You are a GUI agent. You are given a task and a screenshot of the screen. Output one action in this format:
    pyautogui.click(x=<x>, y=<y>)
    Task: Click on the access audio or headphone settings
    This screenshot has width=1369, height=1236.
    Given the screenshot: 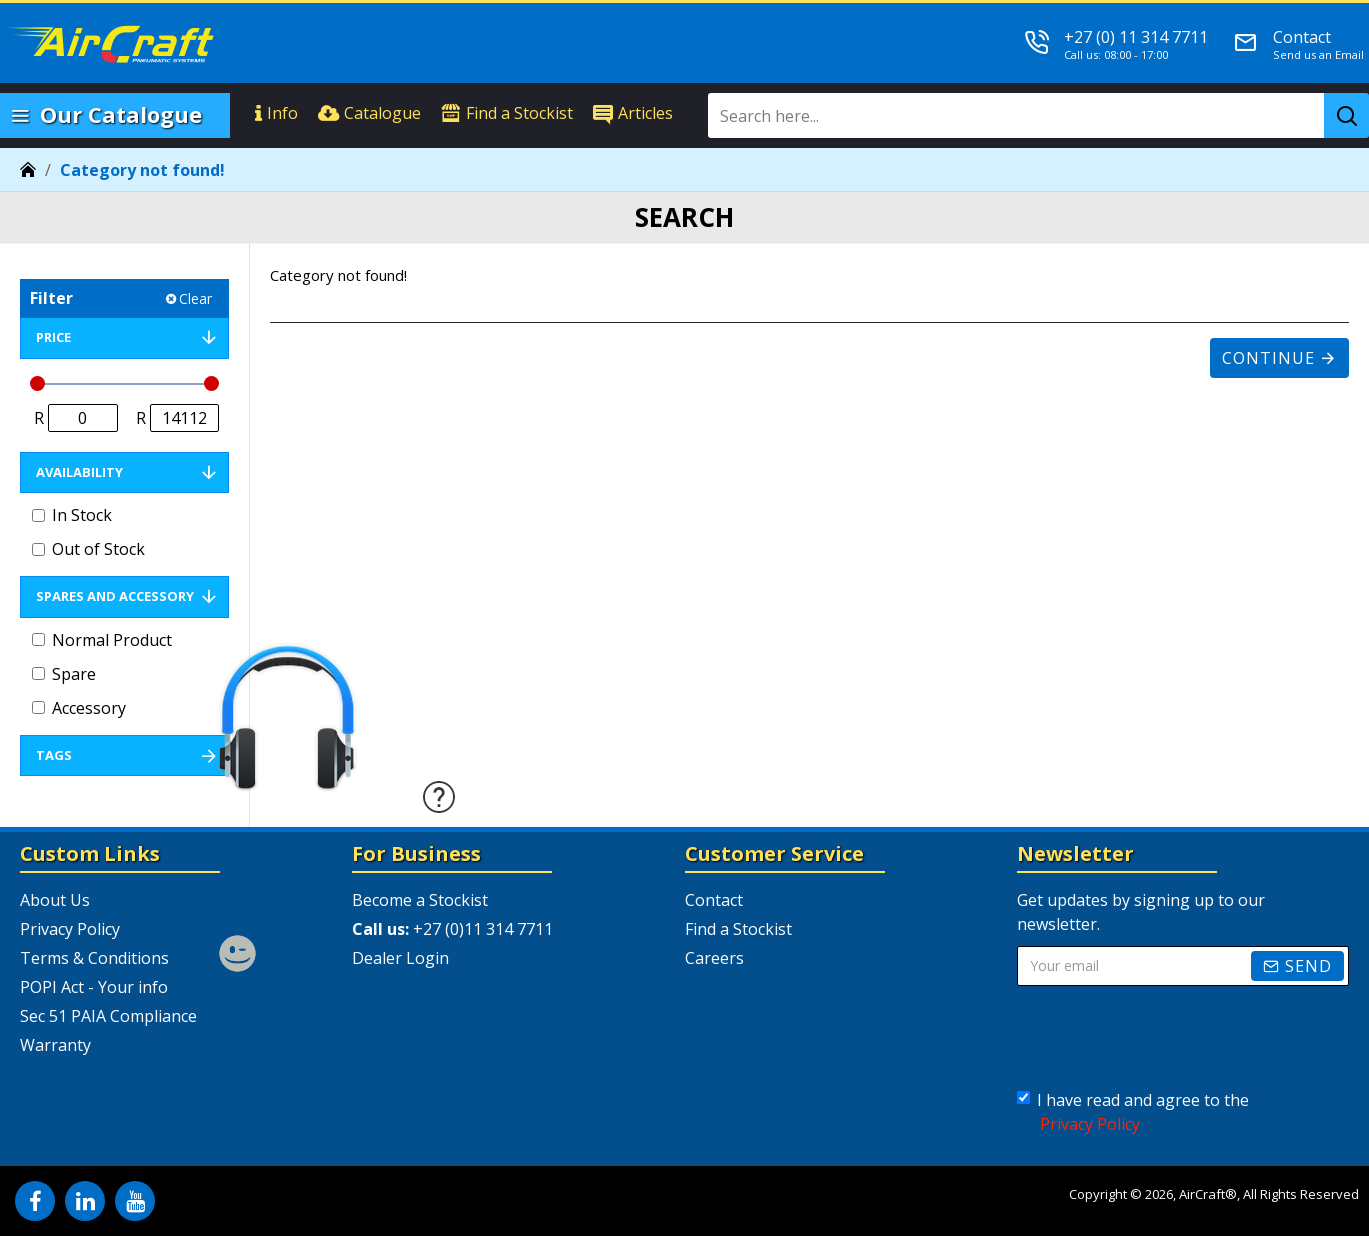 What is the action you would take?
    pyautogui.click(x=286, y=725)
    